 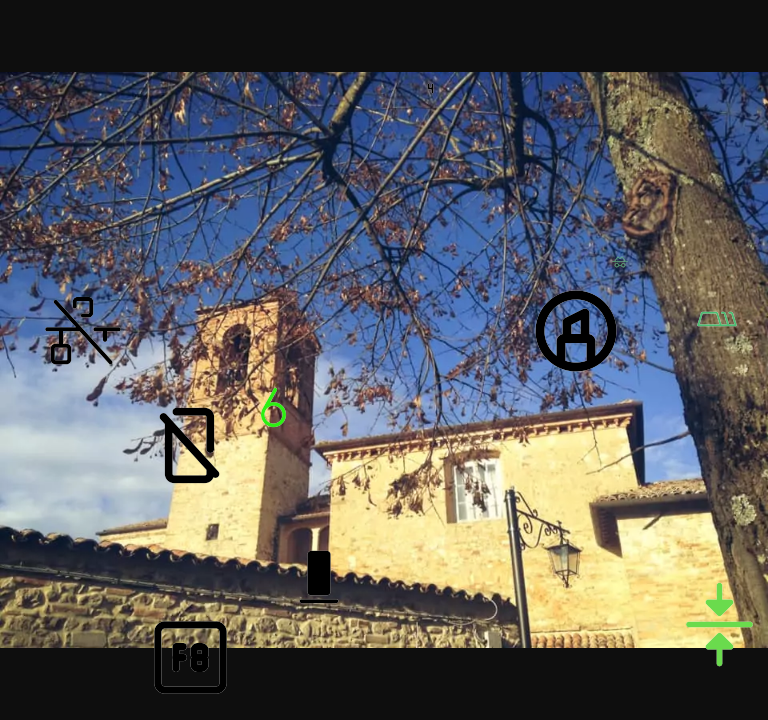 I want to click on select function key F8, so click(x=190, y=657).